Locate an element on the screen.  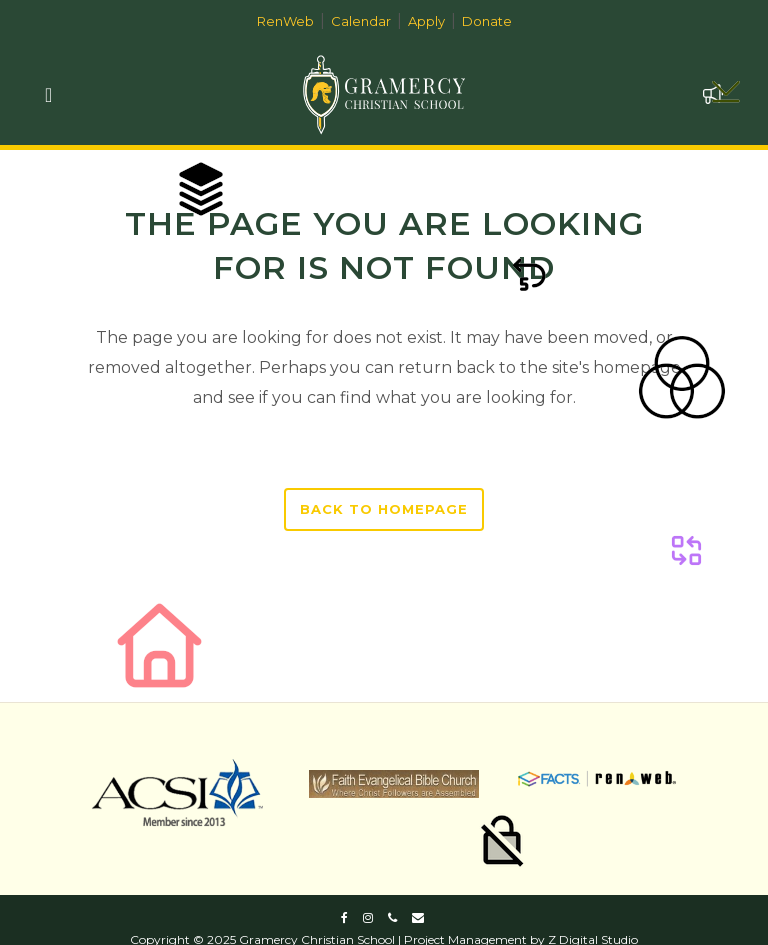
swap or exchange two items is located at coordinates (686, 550).